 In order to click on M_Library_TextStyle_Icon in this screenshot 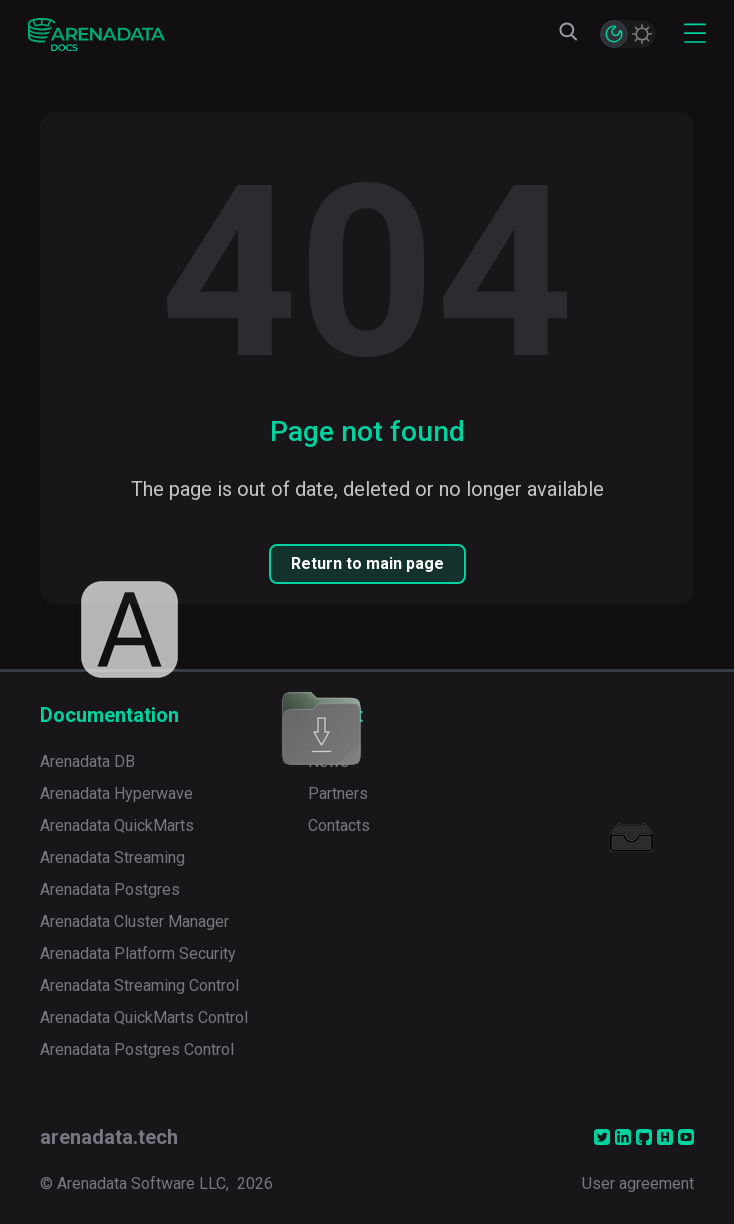, I will do `click(129, 629)`.